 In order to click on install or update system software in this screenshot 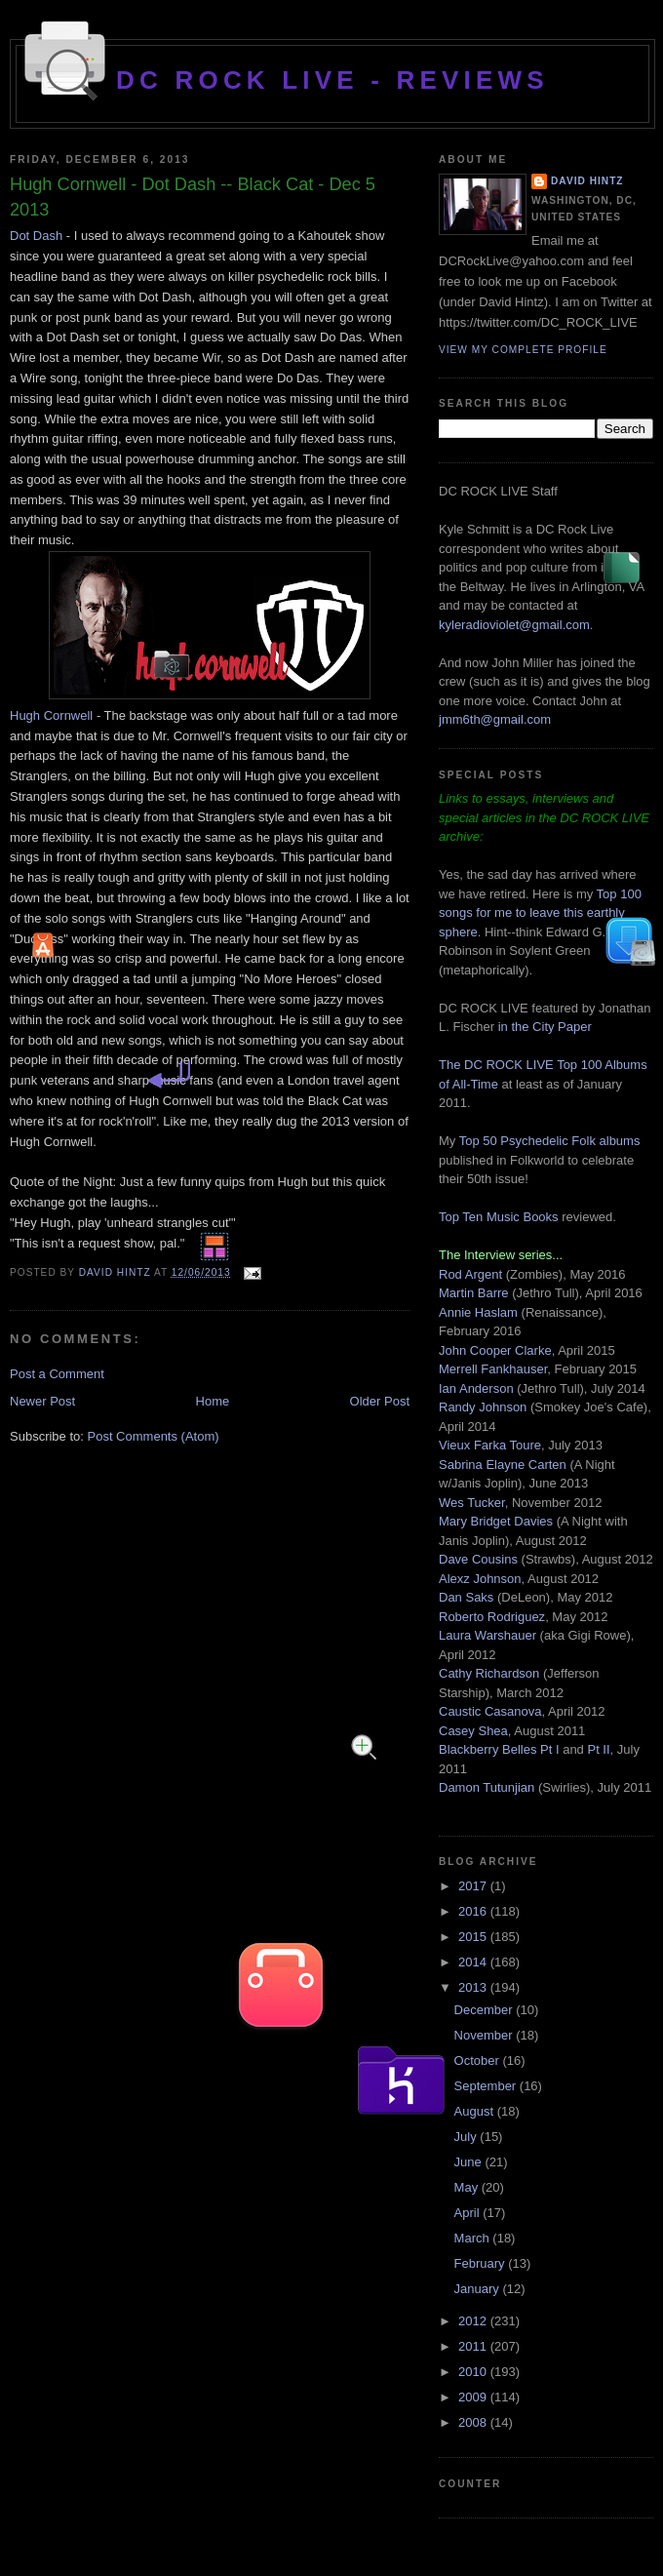, I will do `click(629, 940)`.